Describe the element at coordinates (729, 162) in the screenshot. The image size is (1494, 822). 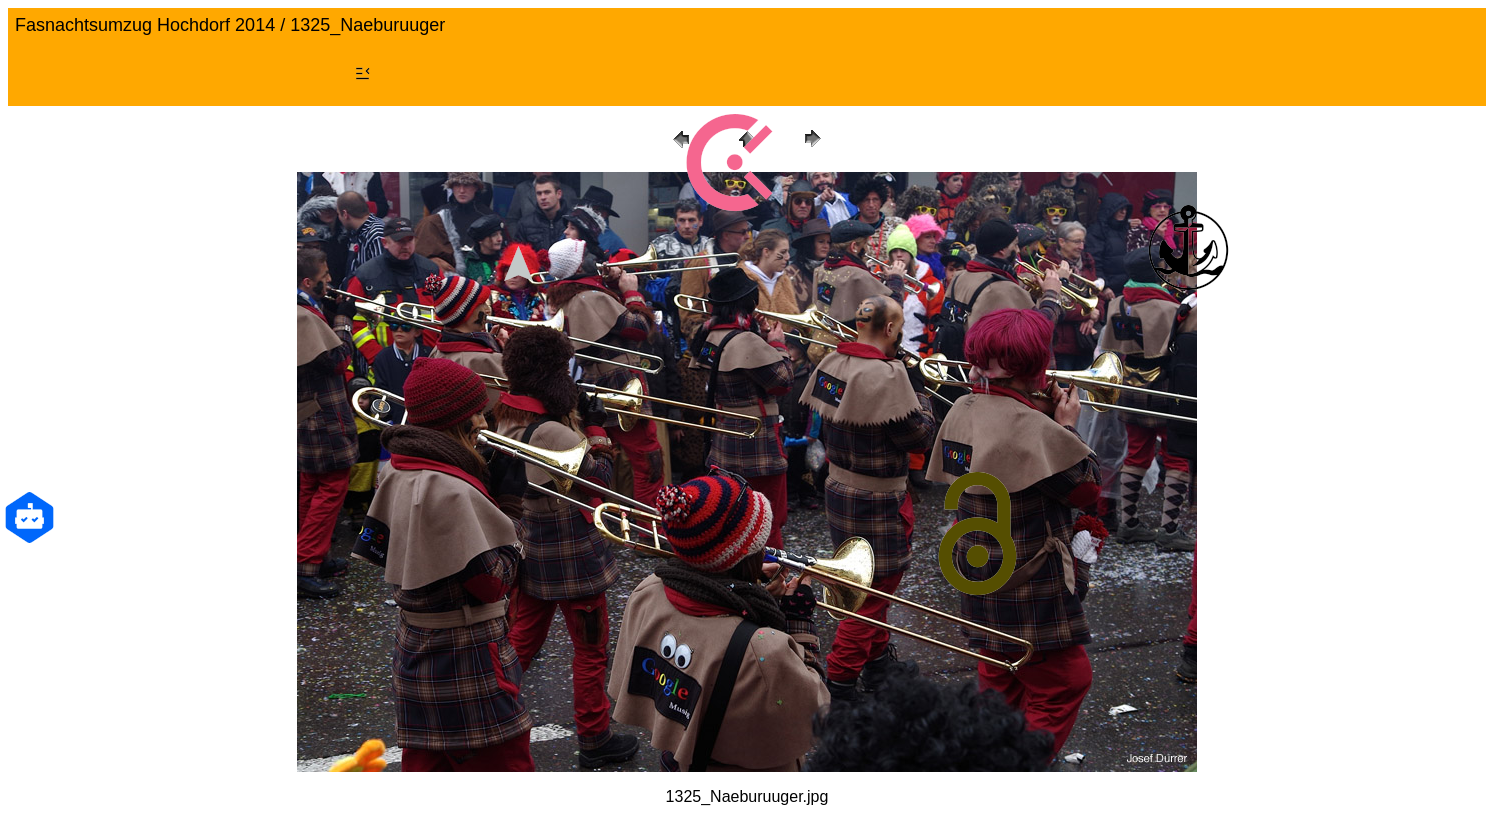
I see `open clockify time tracking app` at that location.